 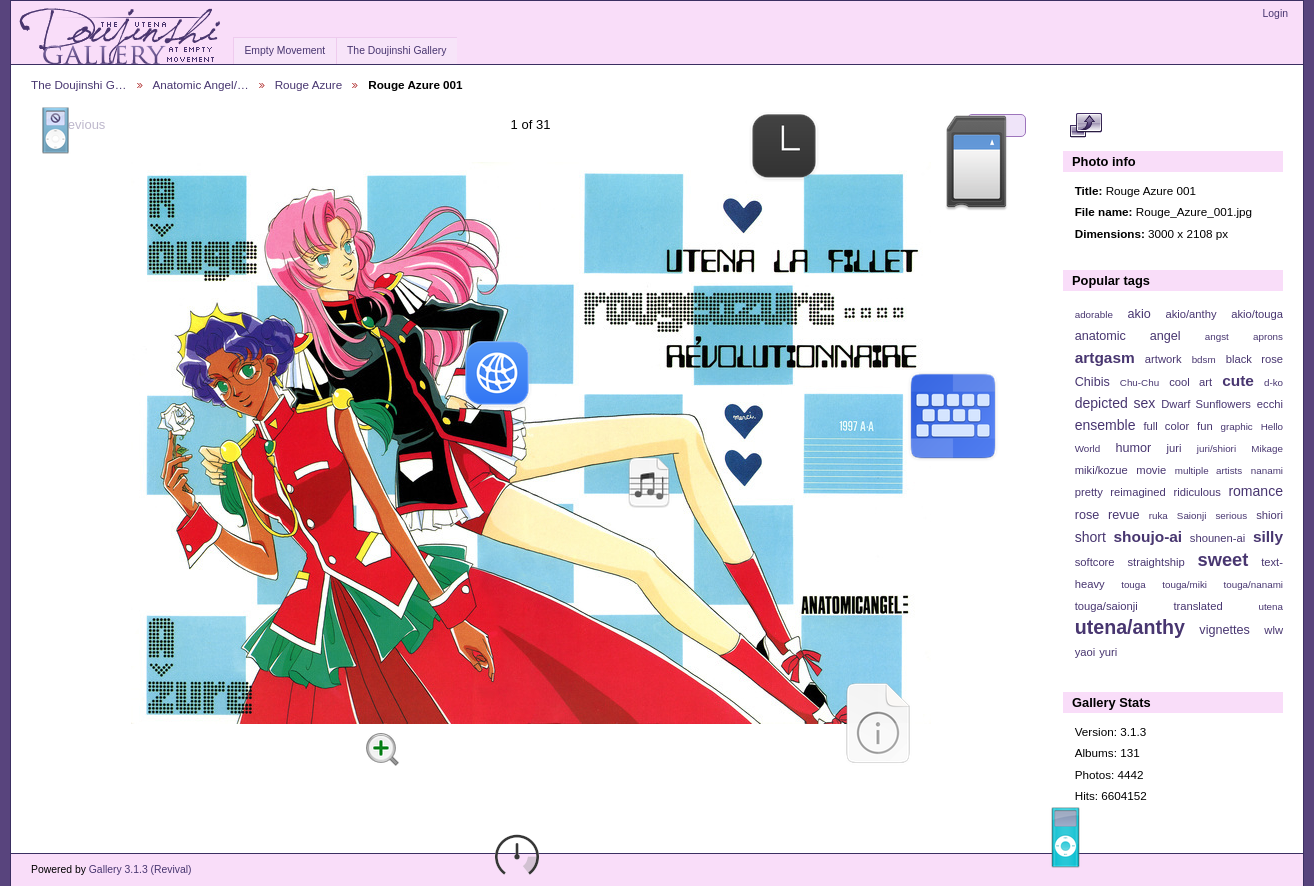 What do you see at coordinates (976, 163) in the screenshot?
I see `memory stick pro duo storage device` at bounding box center [976, 163].